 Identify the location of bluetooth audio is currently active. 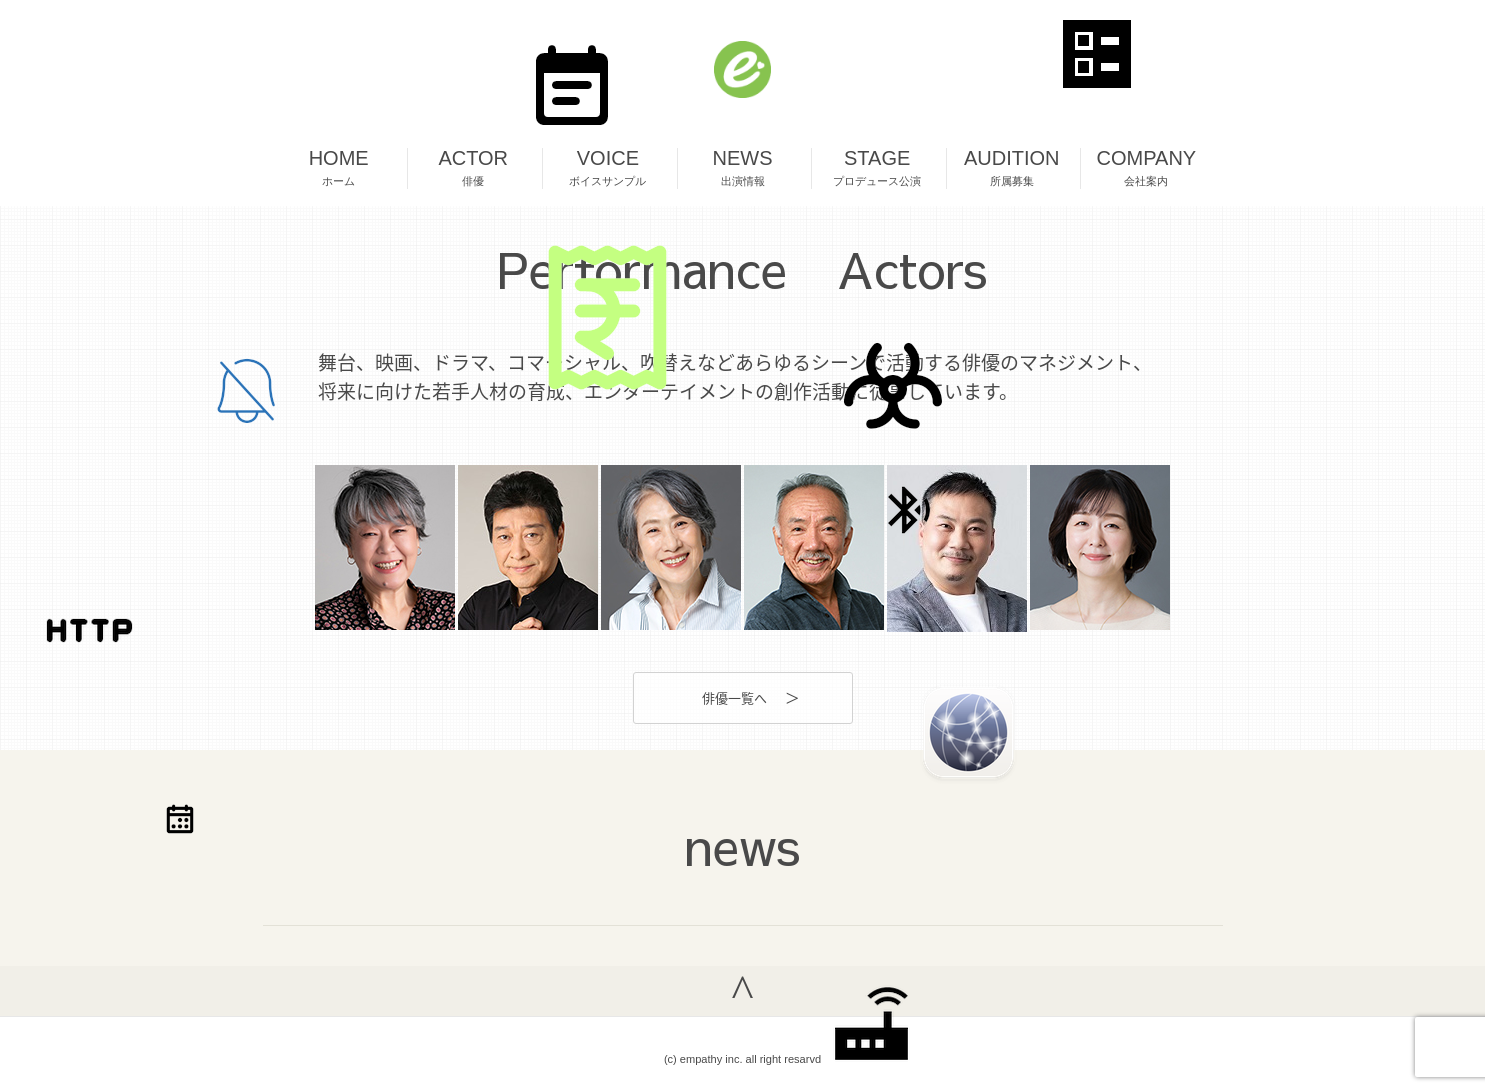
(909, 510).